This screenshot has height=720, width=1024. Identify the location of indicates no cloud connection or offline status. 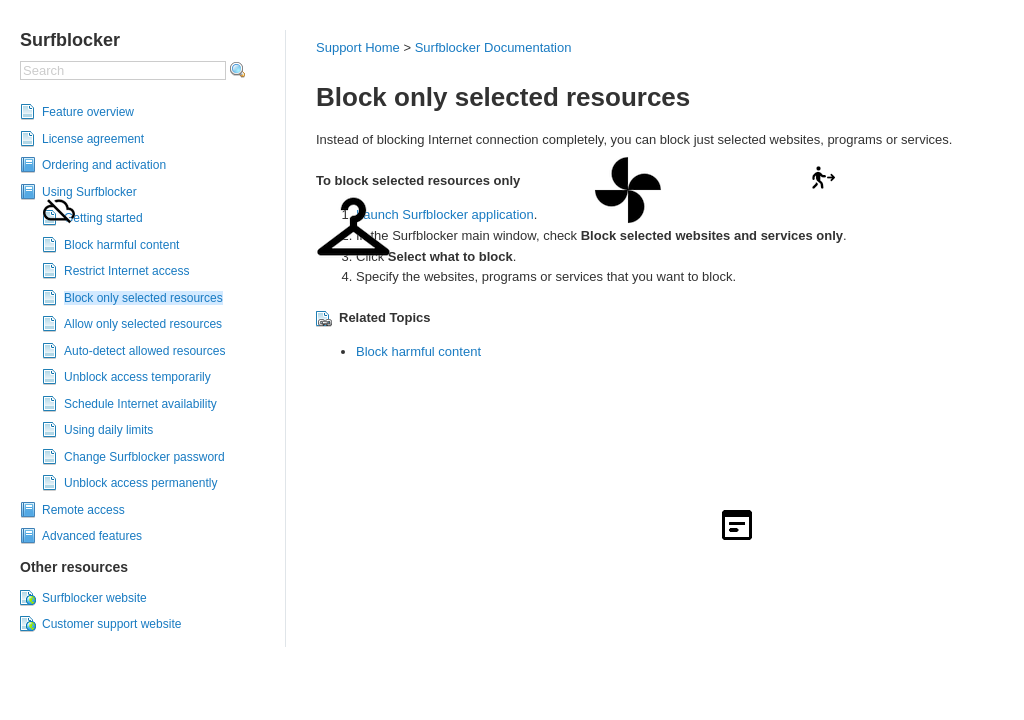
(59, 210).